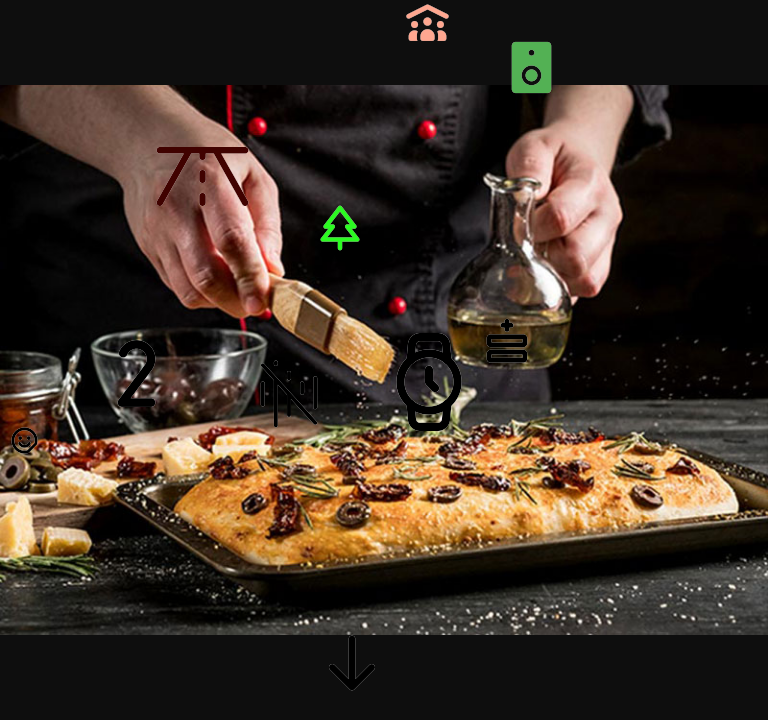 This screenshot has height=720, width=768. I want to click on audio waveform muted or disabled, so click(289, 394).